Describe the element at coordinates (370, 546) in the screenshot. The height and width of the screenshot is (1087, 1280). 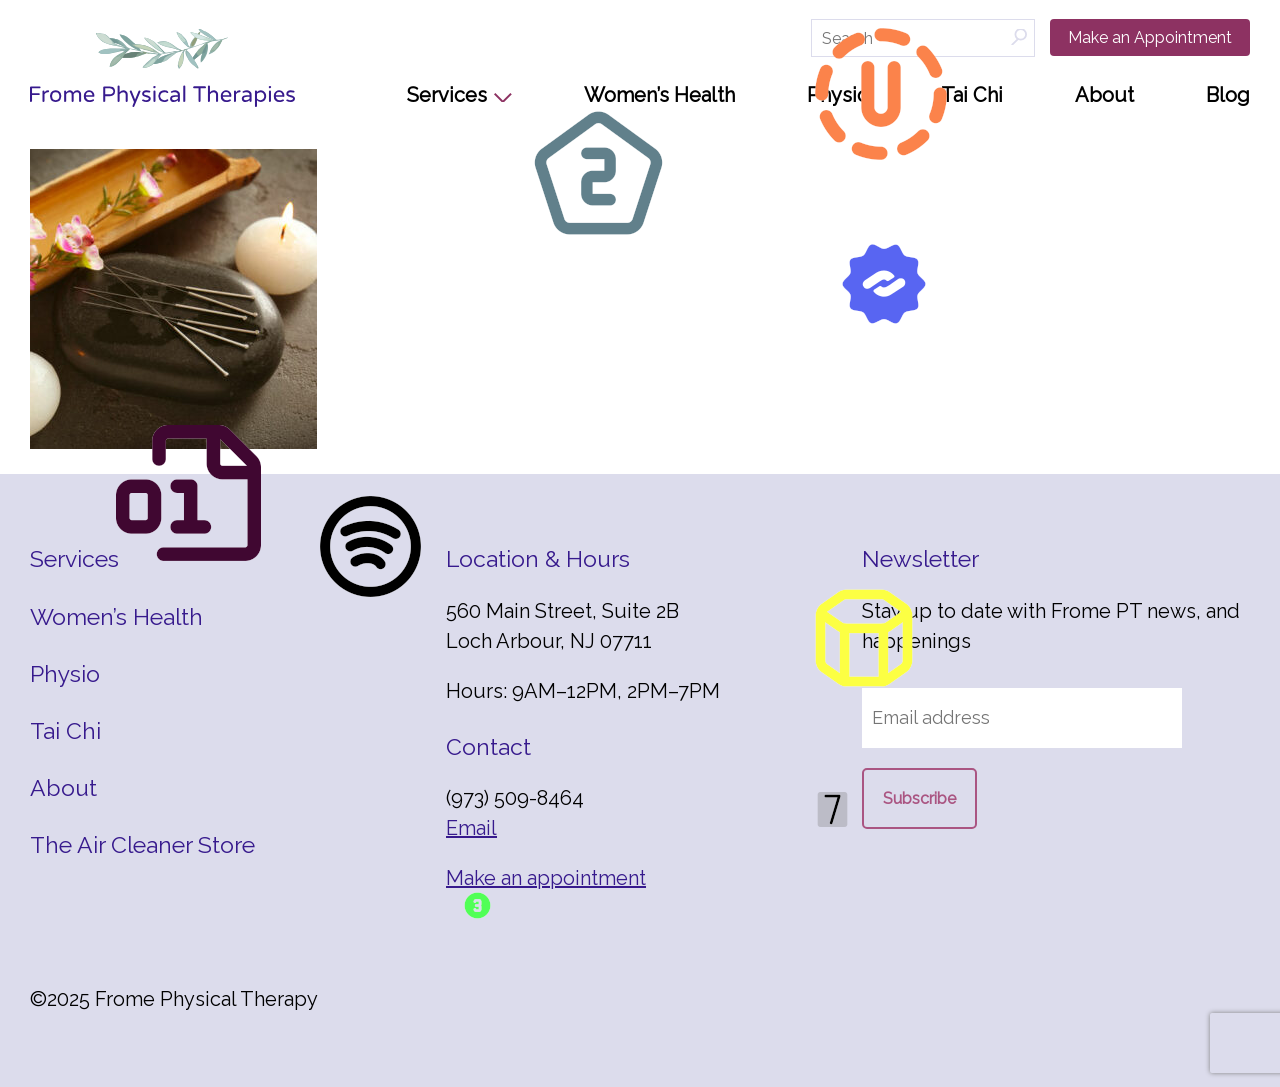
I see `open Spotify` at that location.